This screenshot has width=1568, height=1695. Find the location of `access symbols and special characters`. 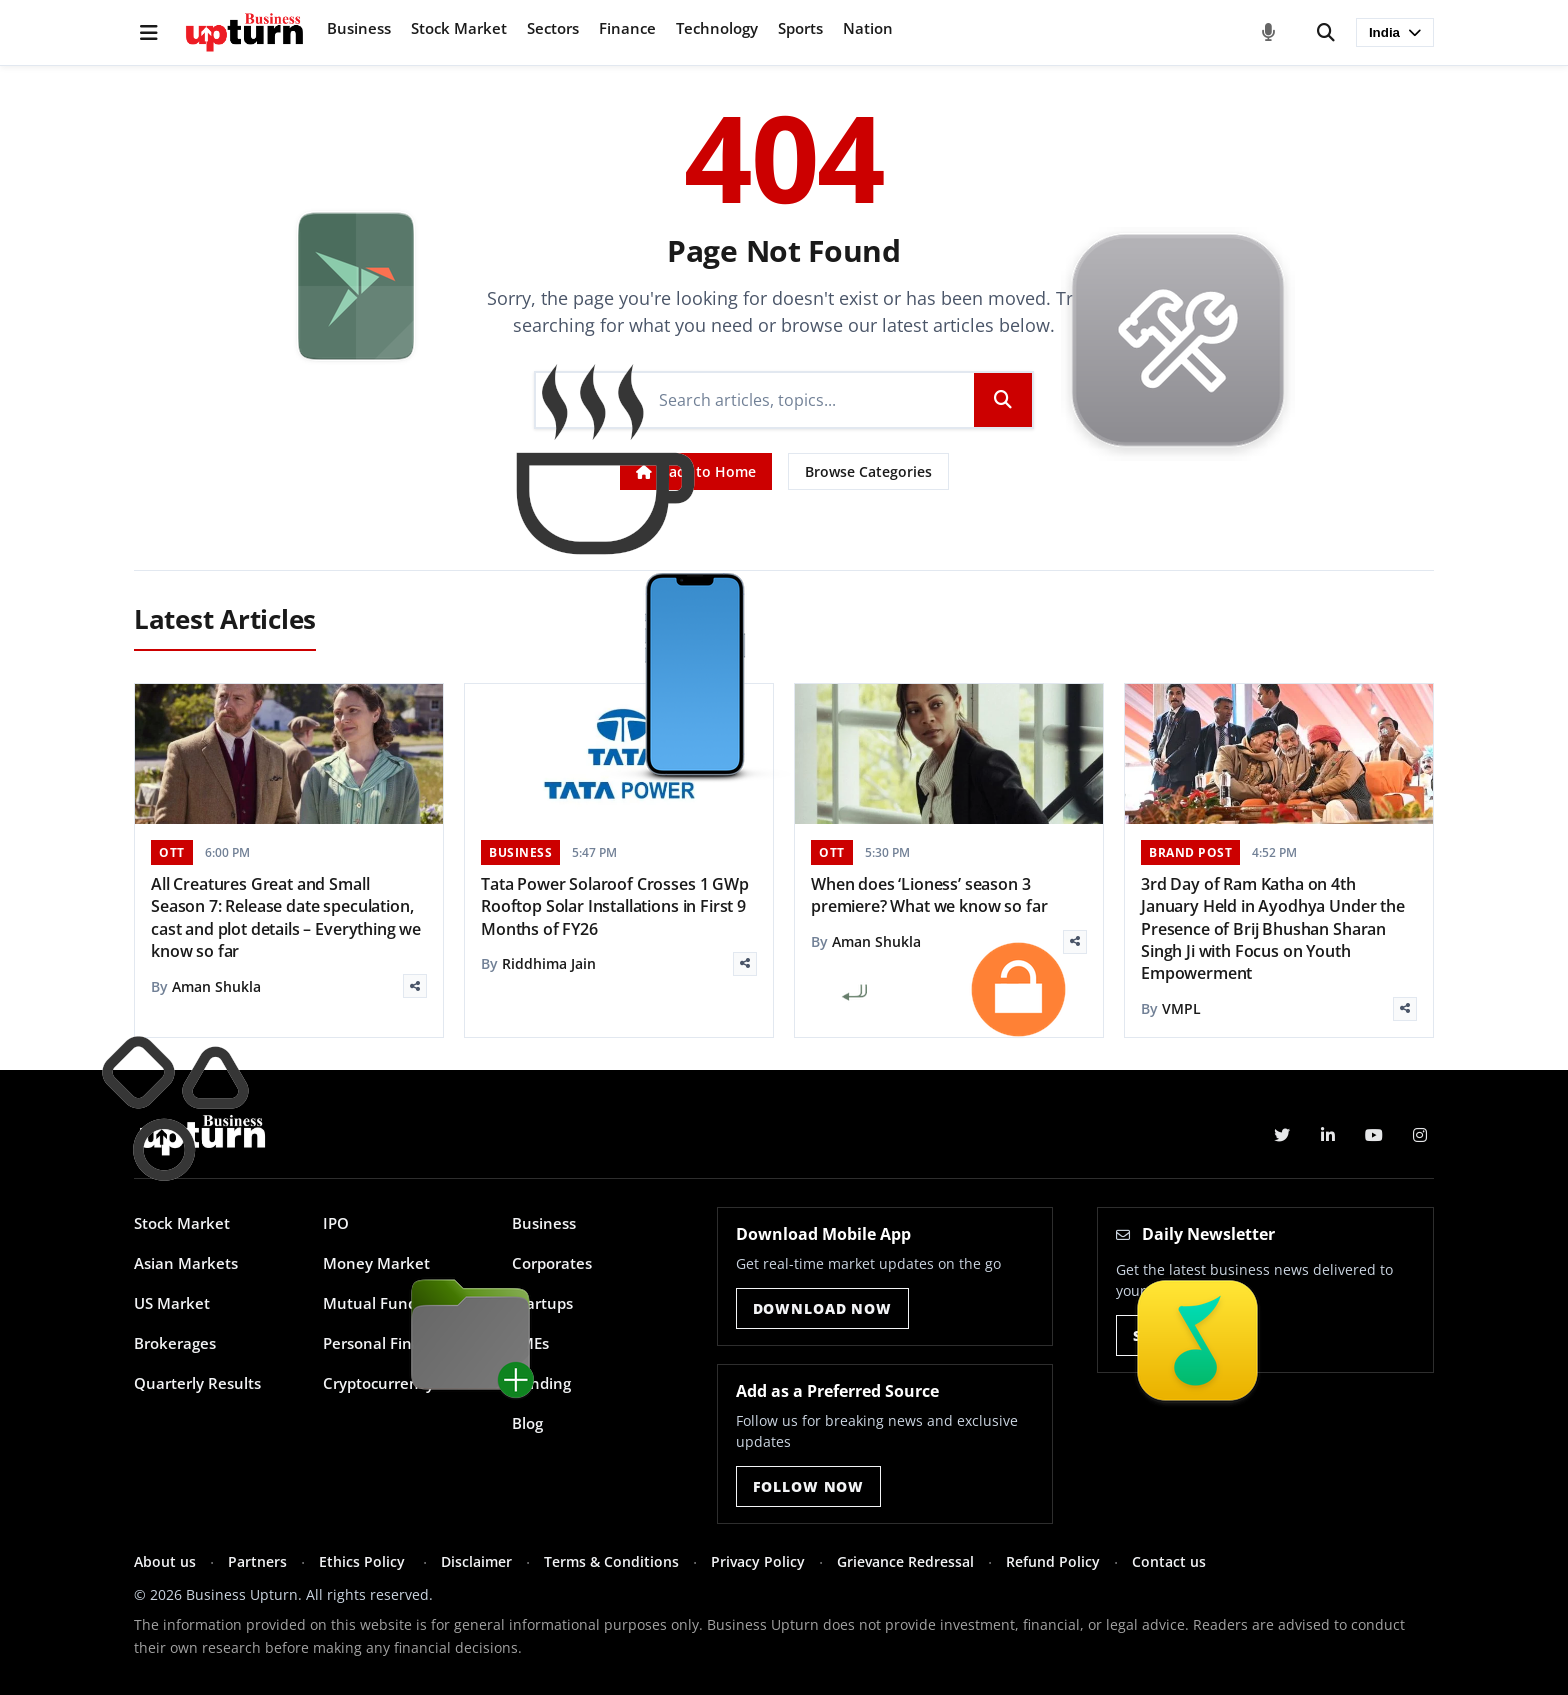

access symbols and special characters is located at coordinates (174, 1108).